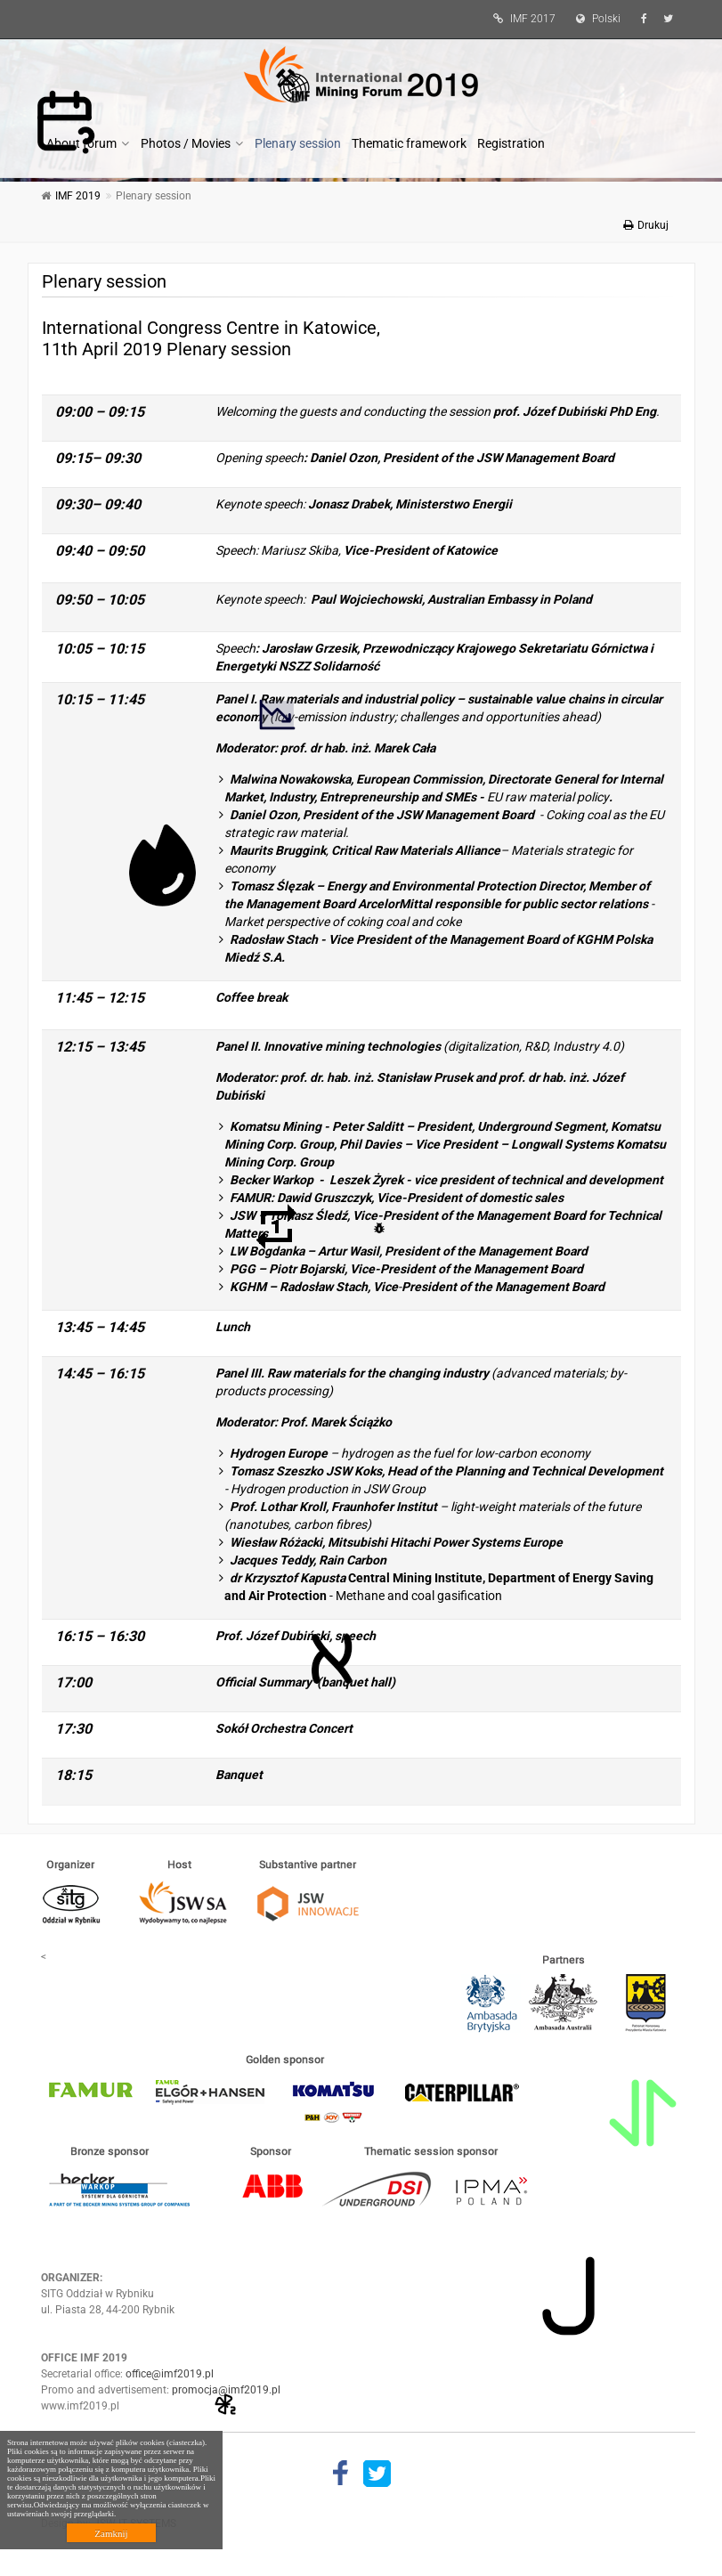  Describe the element at coordinates (333, 1659) in the screenshot. I see `switch to hebrew keyboard layout` at that location.